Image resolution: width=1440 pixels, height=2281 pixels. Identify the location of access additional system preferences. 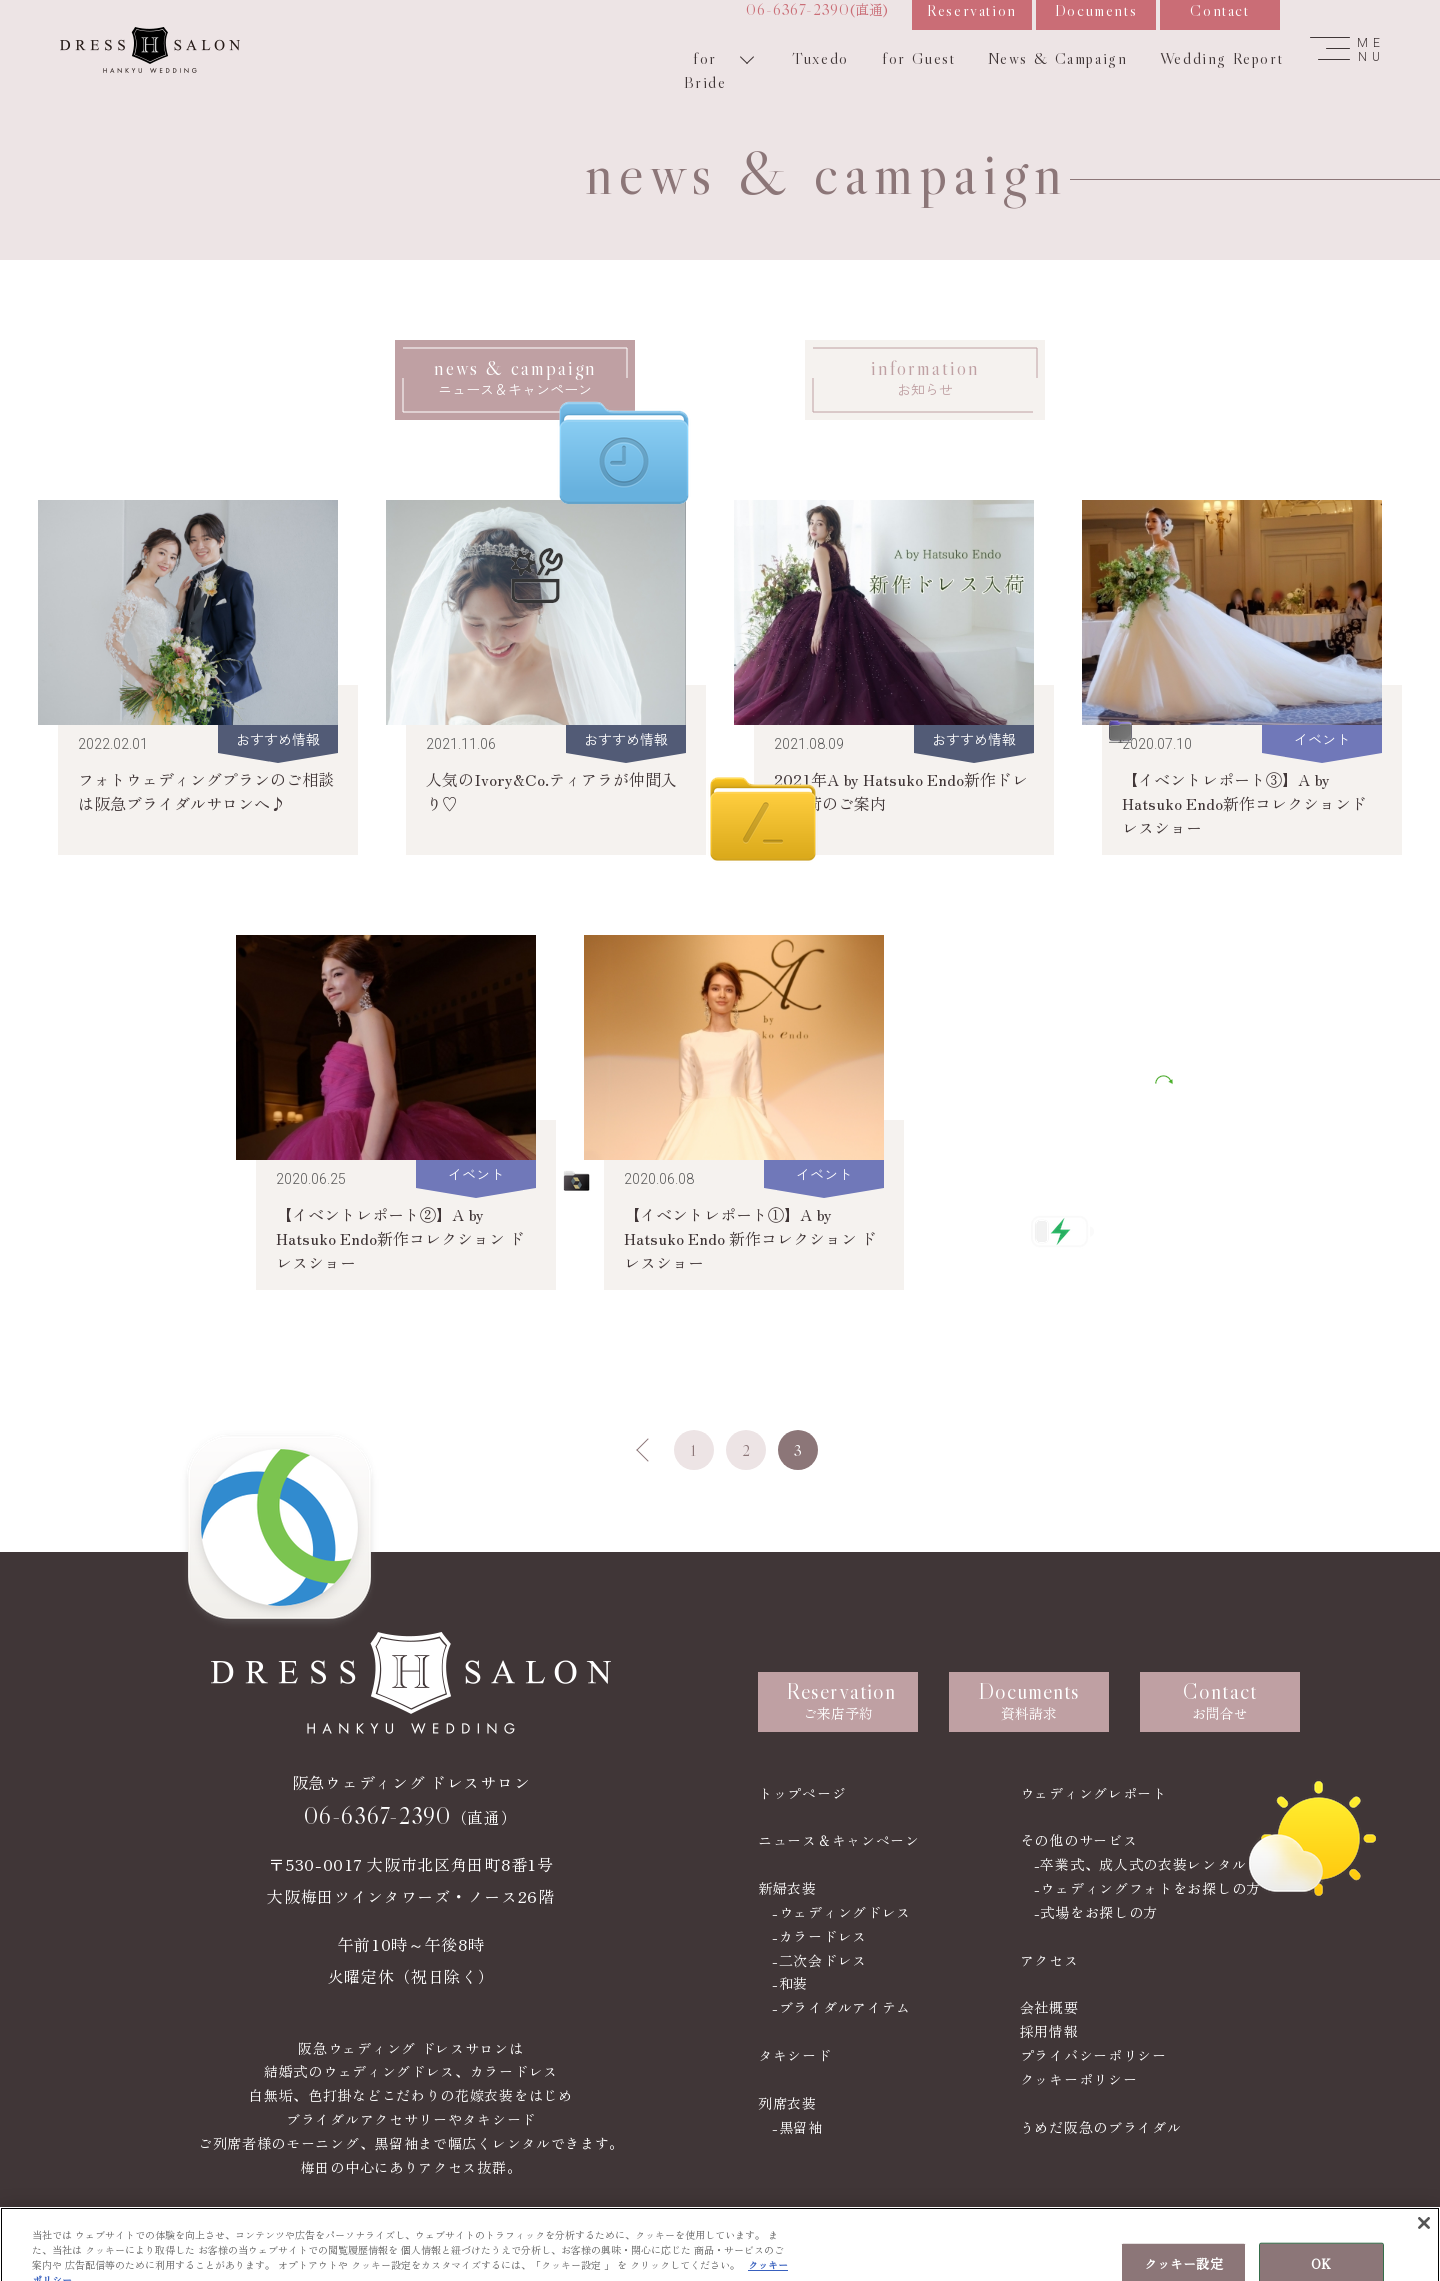
(535, 575).